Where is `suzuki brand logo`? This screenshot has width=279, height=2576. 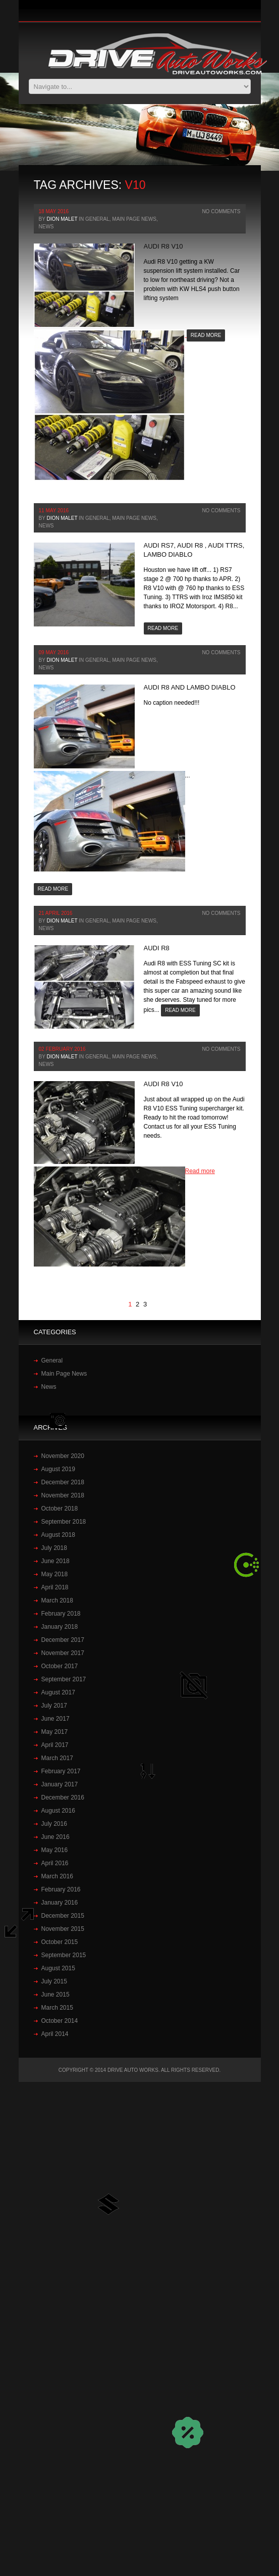
suzuki brand logo is located at coordinates (108, 2204).